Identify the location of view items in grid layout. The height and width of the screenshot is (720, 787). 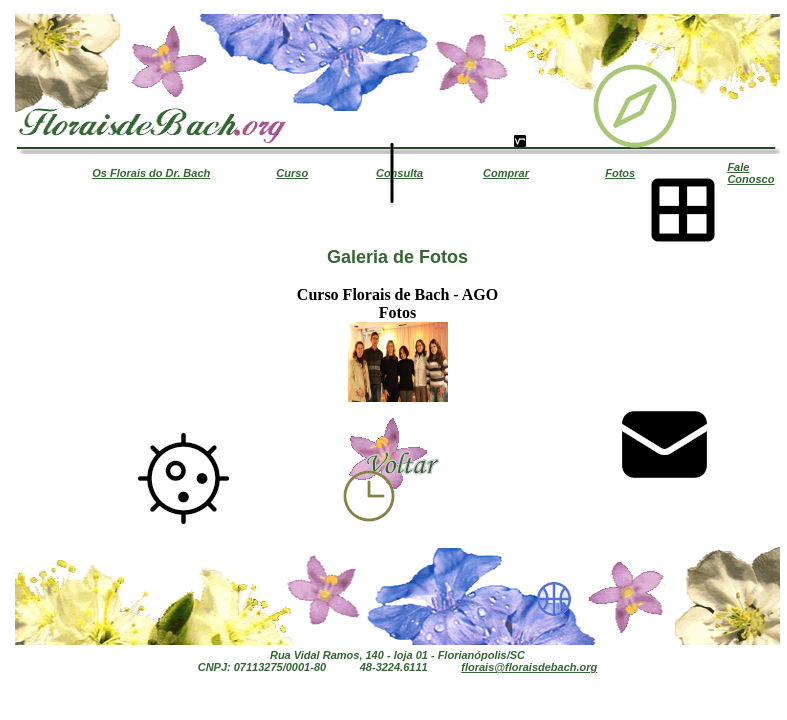
(683, 210).